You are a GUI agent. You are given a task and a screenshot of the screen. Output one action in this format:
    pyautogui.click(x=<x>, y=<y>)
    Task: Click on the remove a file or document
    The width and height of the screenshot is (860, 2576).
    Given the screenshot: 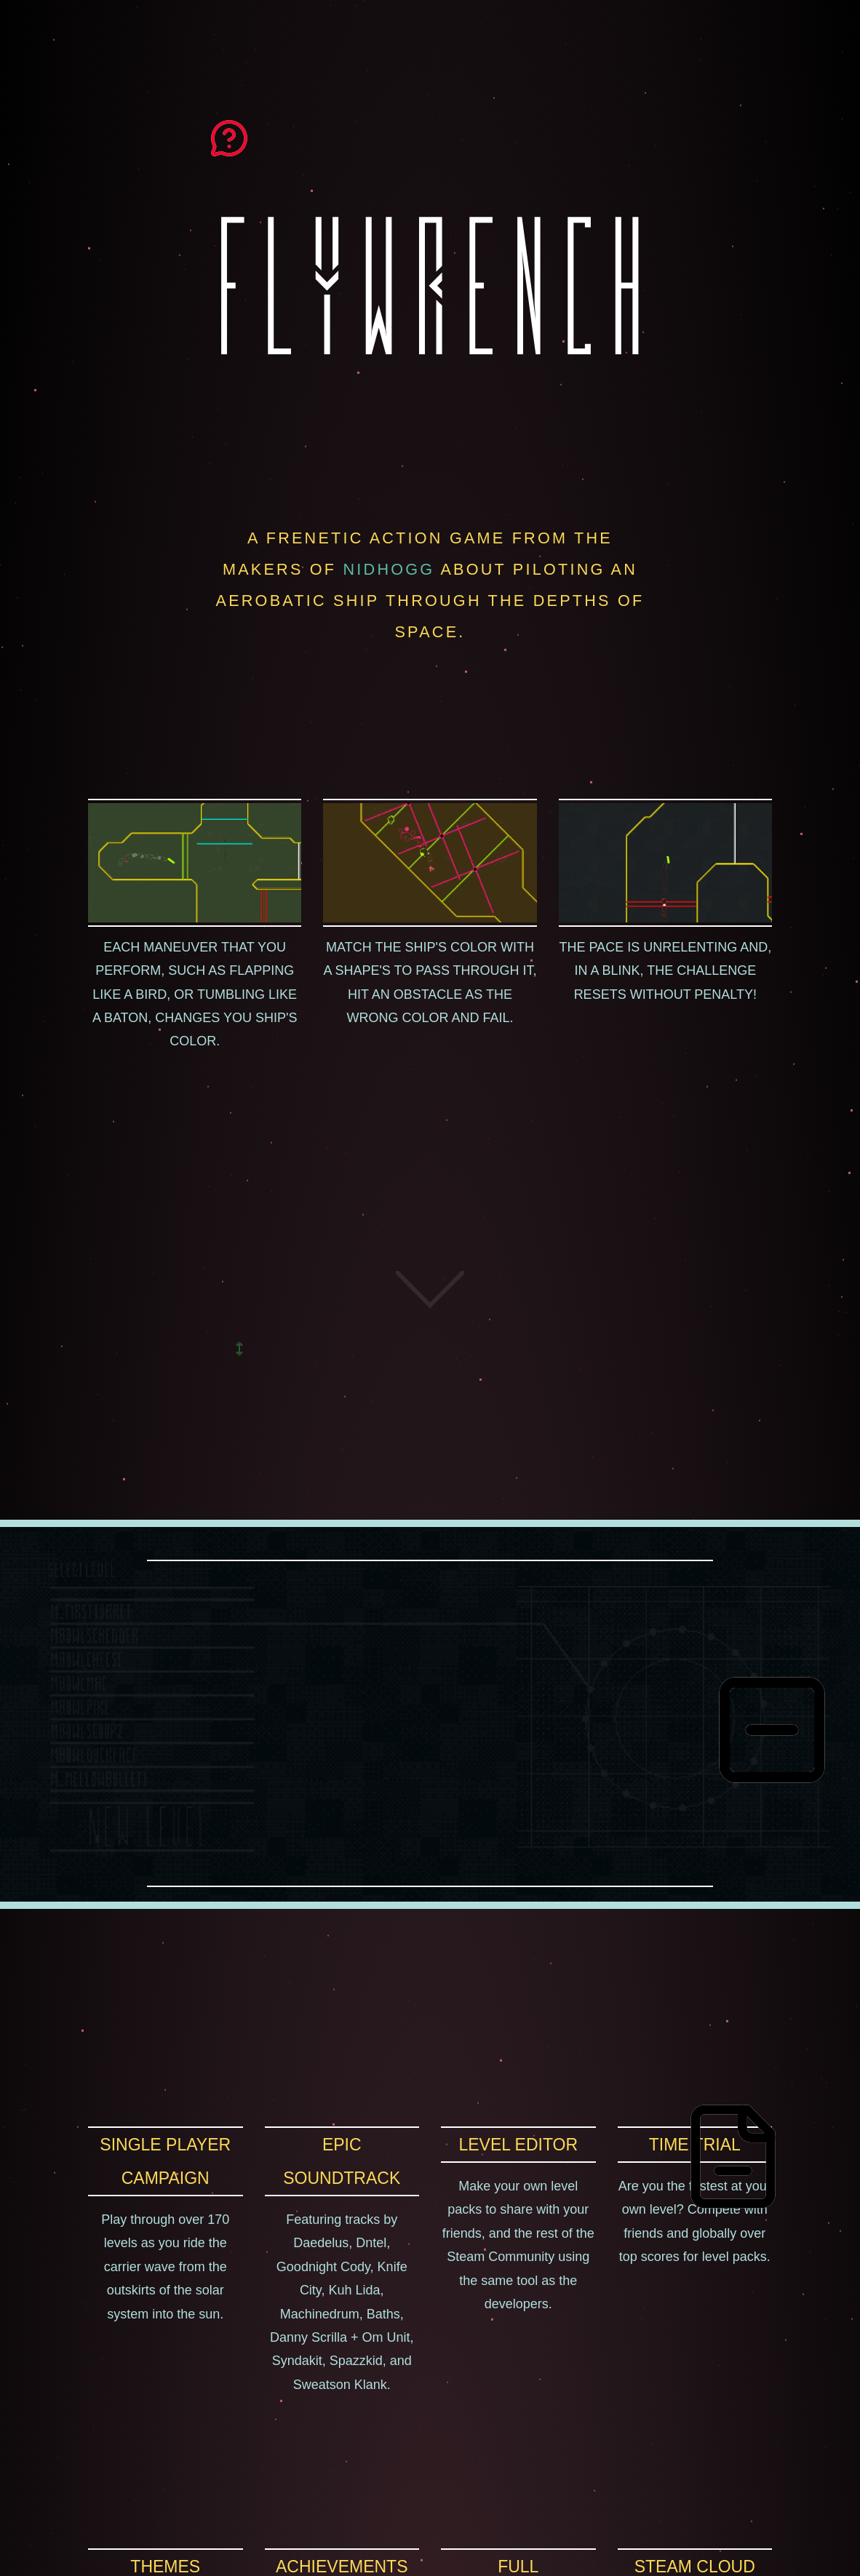 What is the action you would take?
    pyautogui.click(x=733, y=2156)
    